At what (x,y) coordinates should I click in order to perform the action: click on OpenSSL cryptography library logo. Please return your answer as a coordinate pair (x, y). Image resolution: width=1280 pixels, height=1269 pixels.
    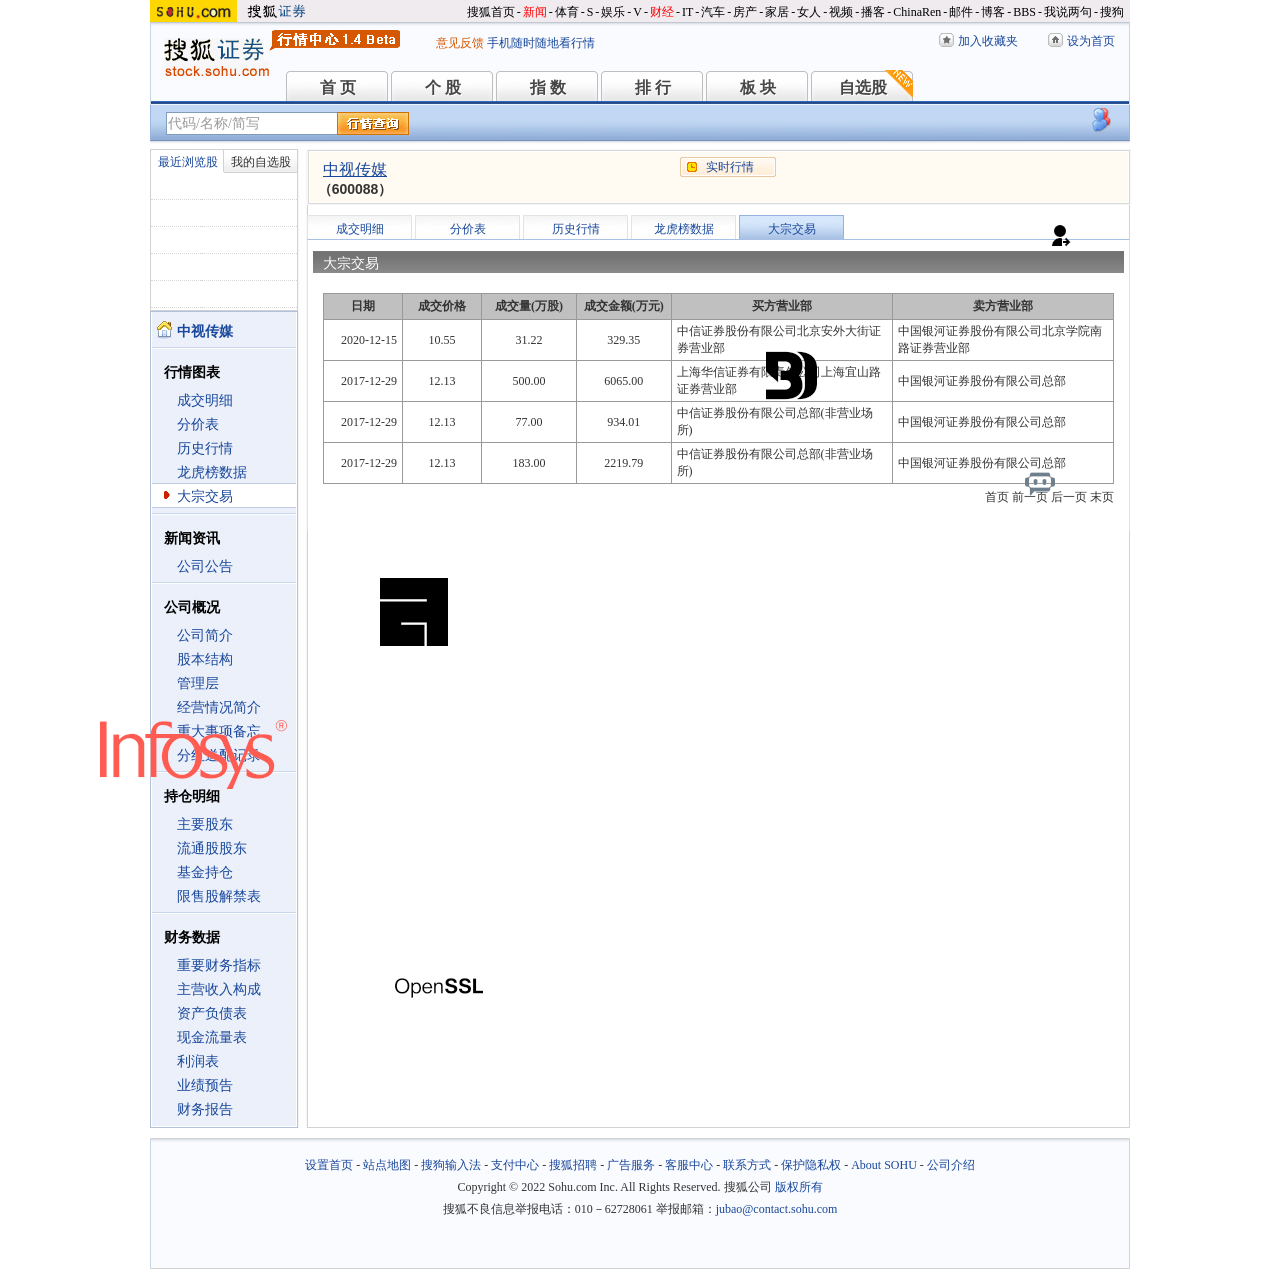
    Looking at the image, I should click on (439, 988).